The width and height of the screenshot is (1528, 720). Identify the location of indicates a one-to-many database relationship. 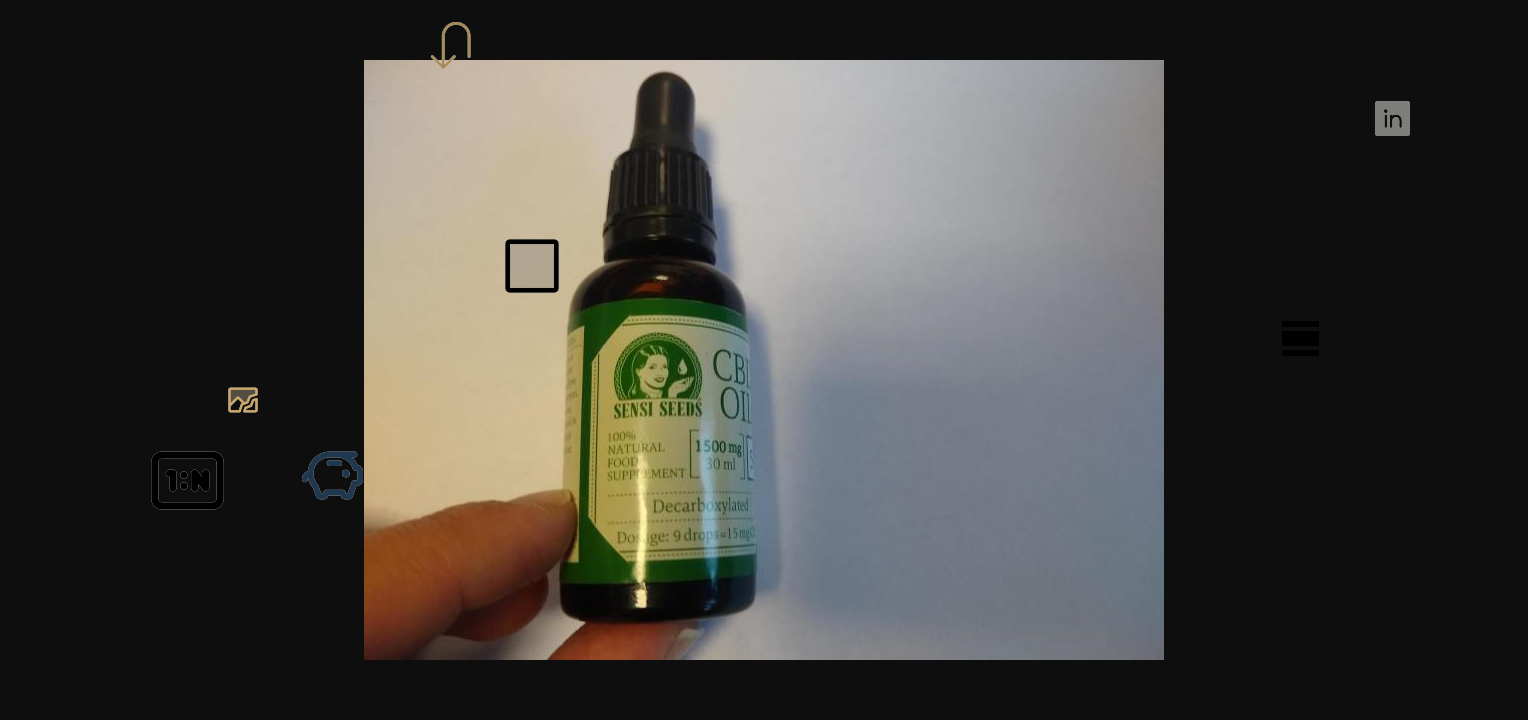
(187, 480).